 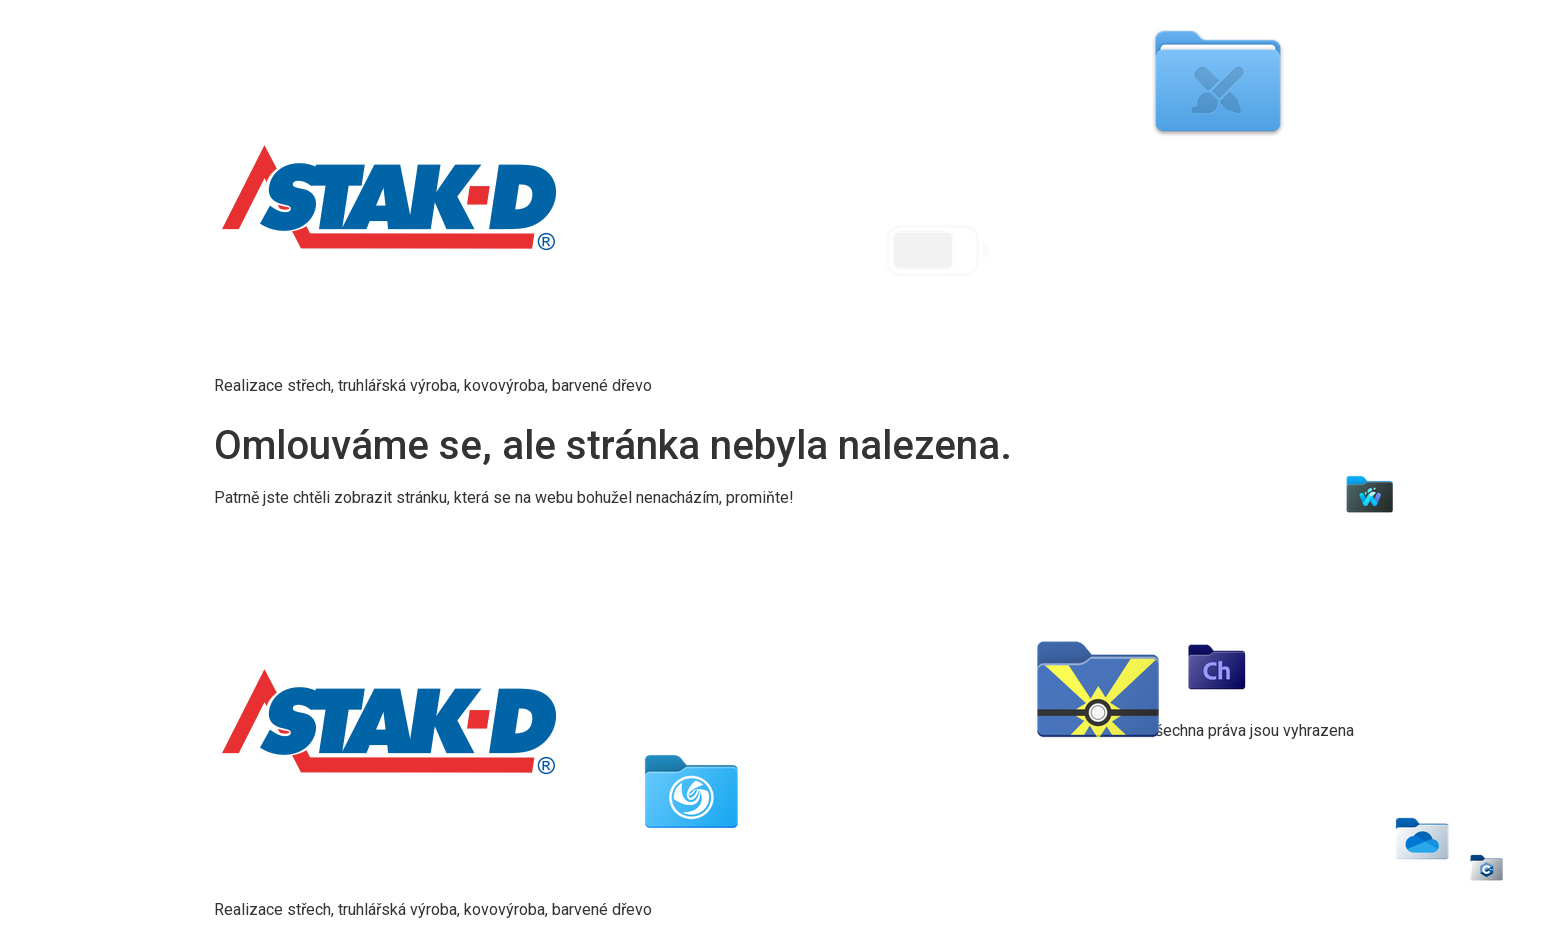 I want to click on indicates battery at 70% charge, so click(x=937, y=250).